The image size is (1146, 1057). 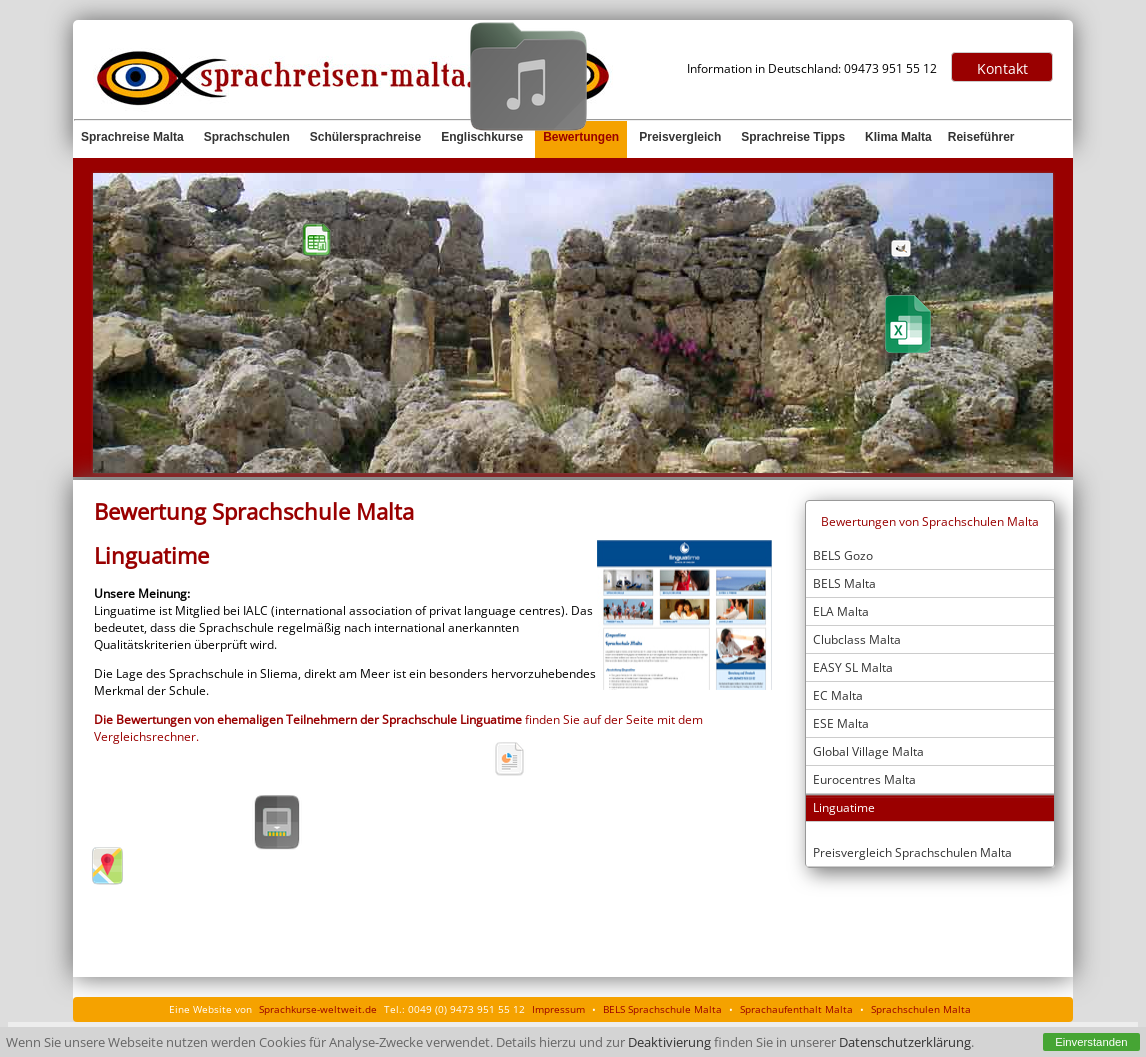 I want to click on NES game ROM file, so click(x=277, y=822).